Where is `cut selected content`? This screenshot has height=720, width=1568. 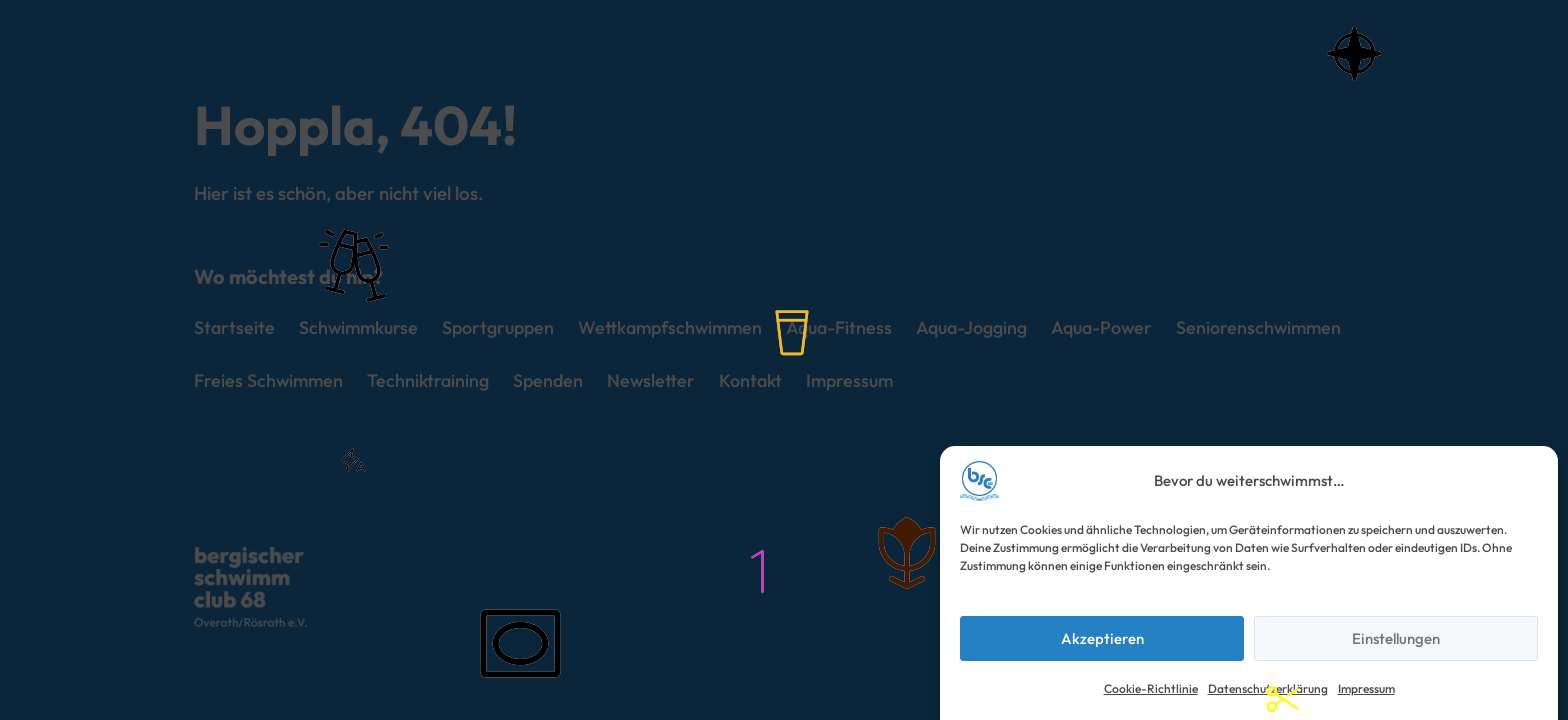
cut selected content is located at coordinates (1282, 699).